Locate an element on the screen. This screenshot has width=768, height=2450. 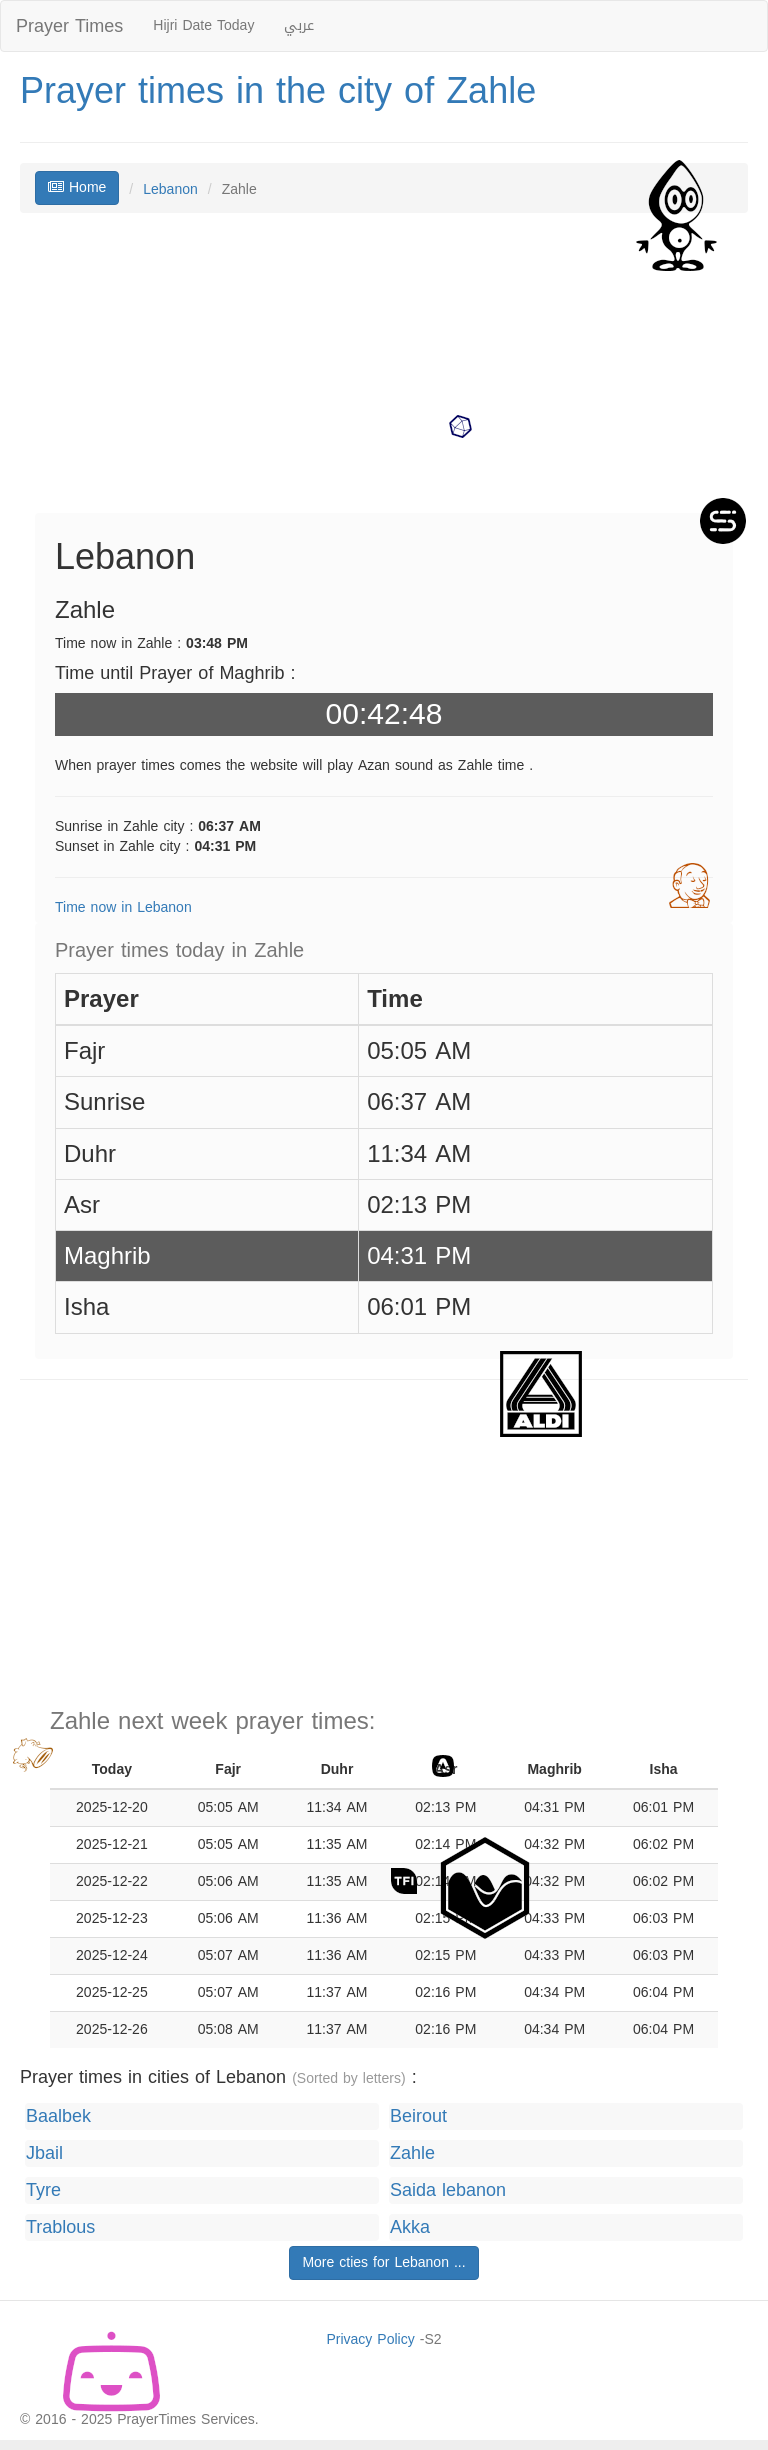
link to Bitrise CI/CD platform is located at coordinates (111, 2371).